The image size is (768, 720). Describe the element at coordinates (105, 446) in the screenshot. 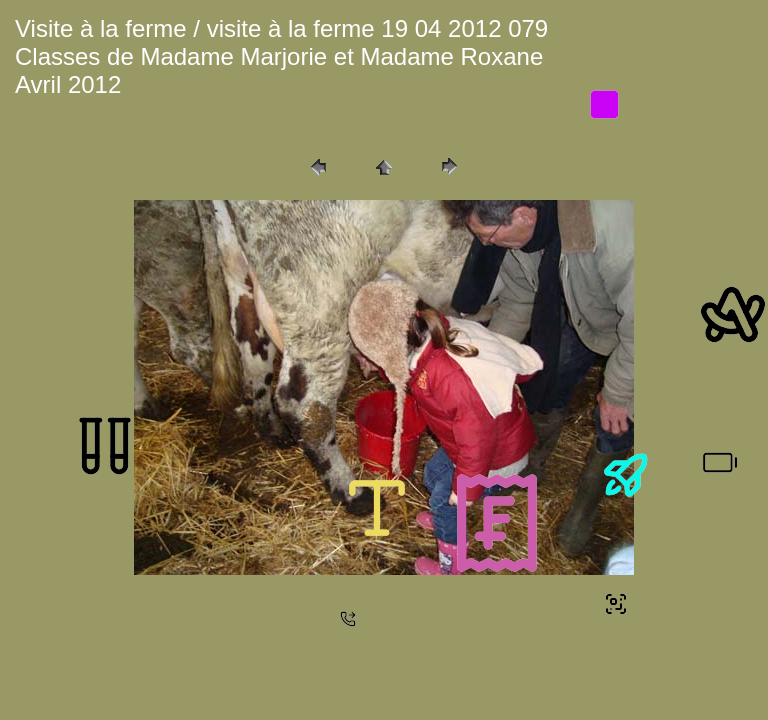

I see `access lab results or diagnostics` at that location.